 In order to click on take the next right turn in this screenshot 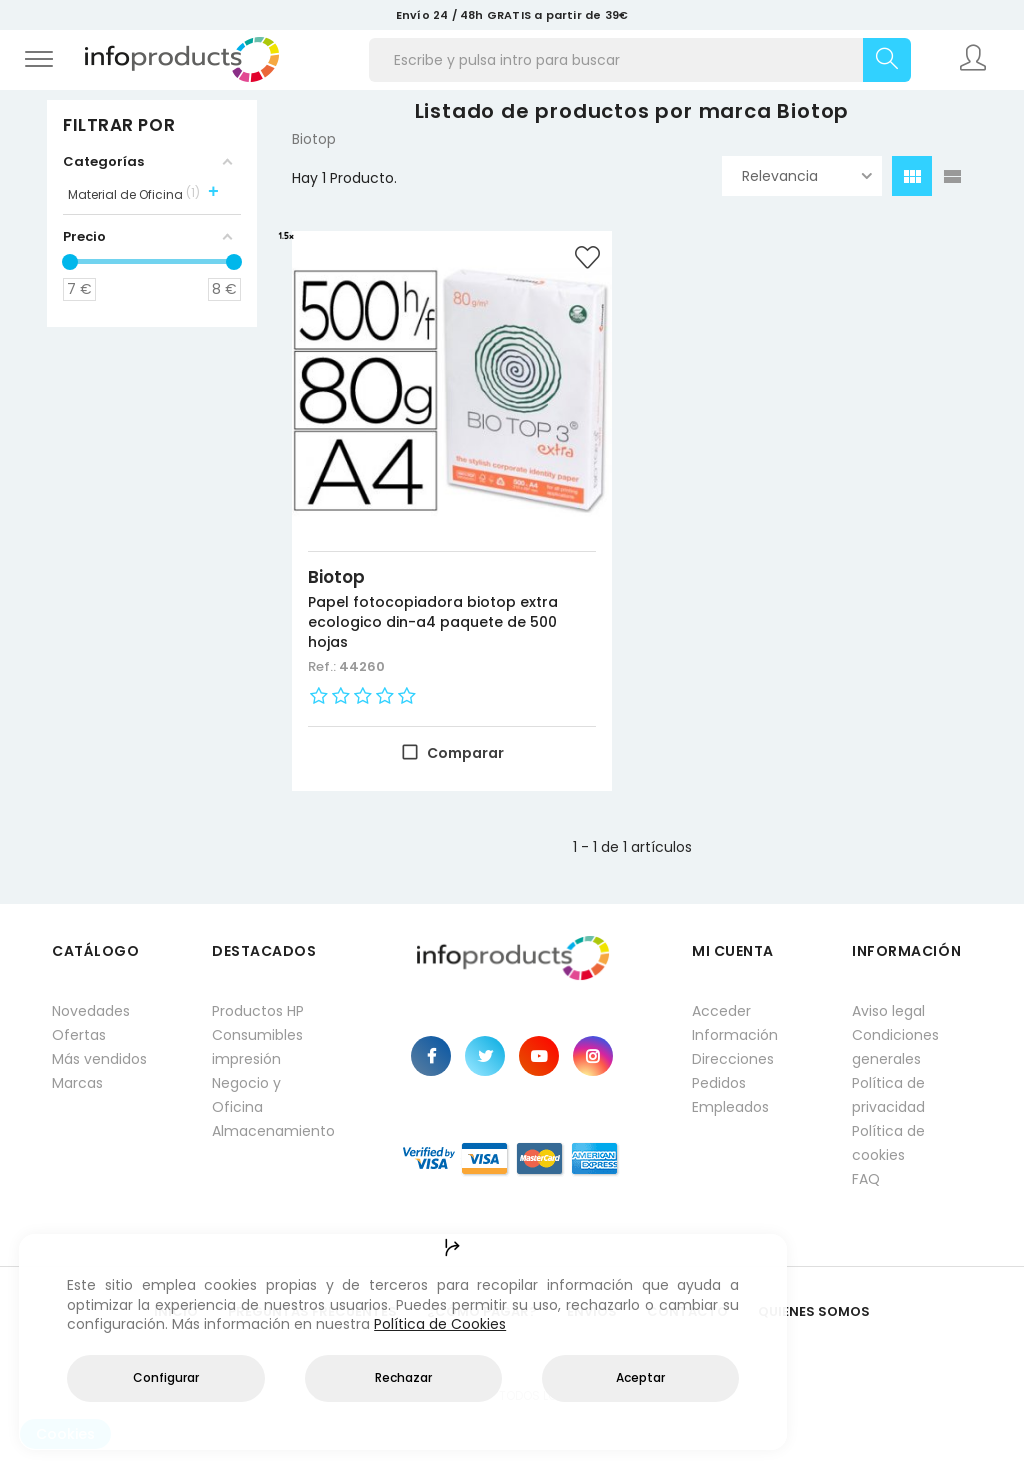, I will do `click(451, 1247)`.